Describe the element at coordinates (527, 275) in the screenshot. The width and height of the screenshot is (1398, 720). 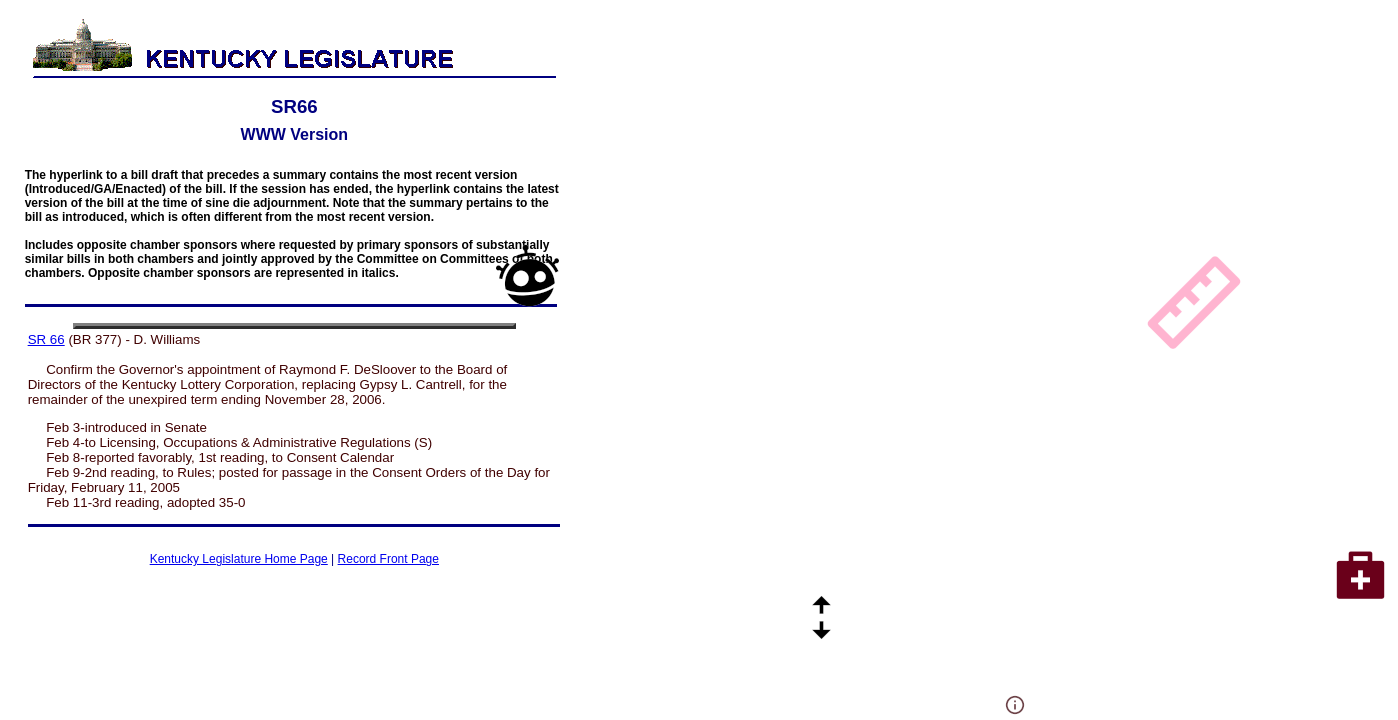
I see `visit freepik website` at that location.